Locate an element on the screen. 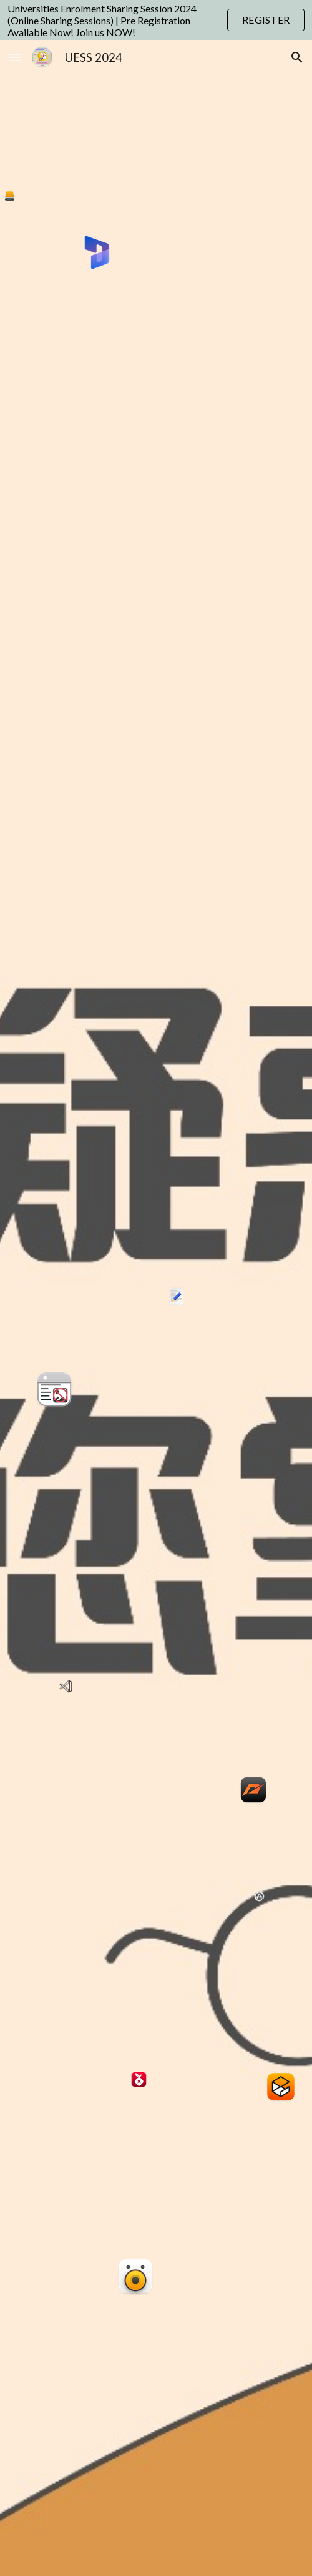  open pi-hole network ad blocker app is located at coordinates (139, 2079).